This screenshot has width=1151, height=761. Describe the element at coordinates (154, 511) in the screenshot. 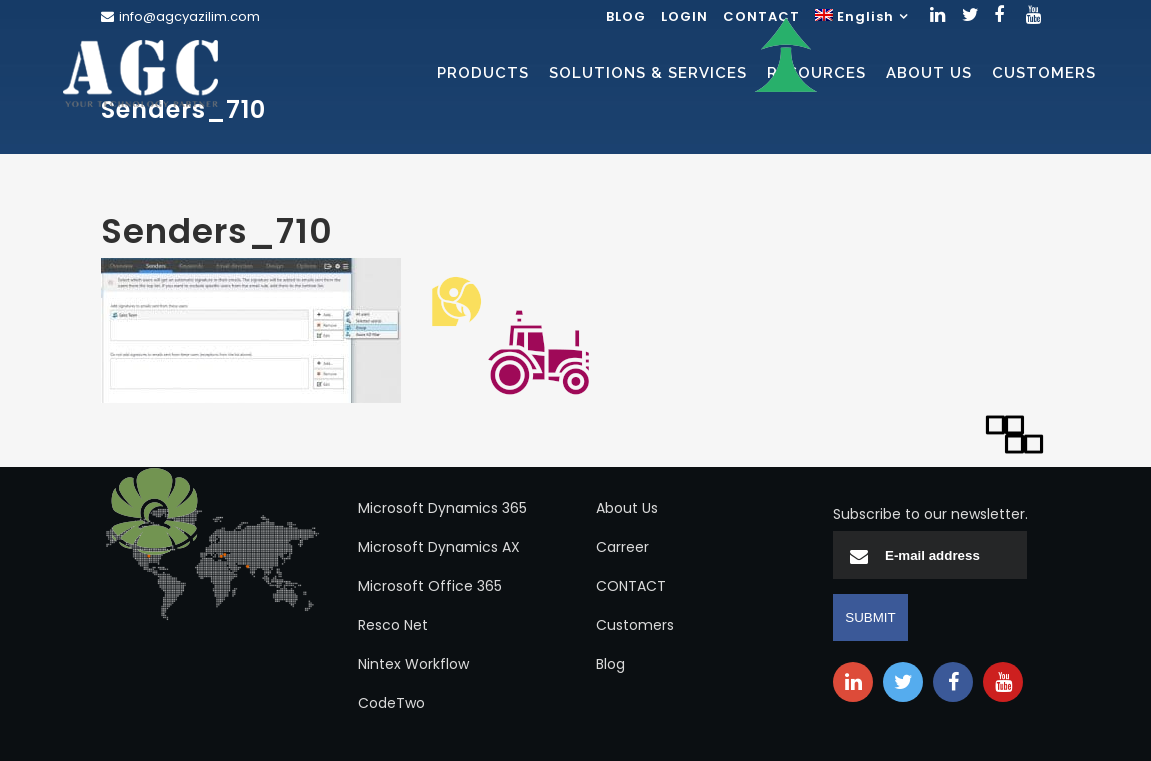

I see `oyster shell with pearl icon` at that location.